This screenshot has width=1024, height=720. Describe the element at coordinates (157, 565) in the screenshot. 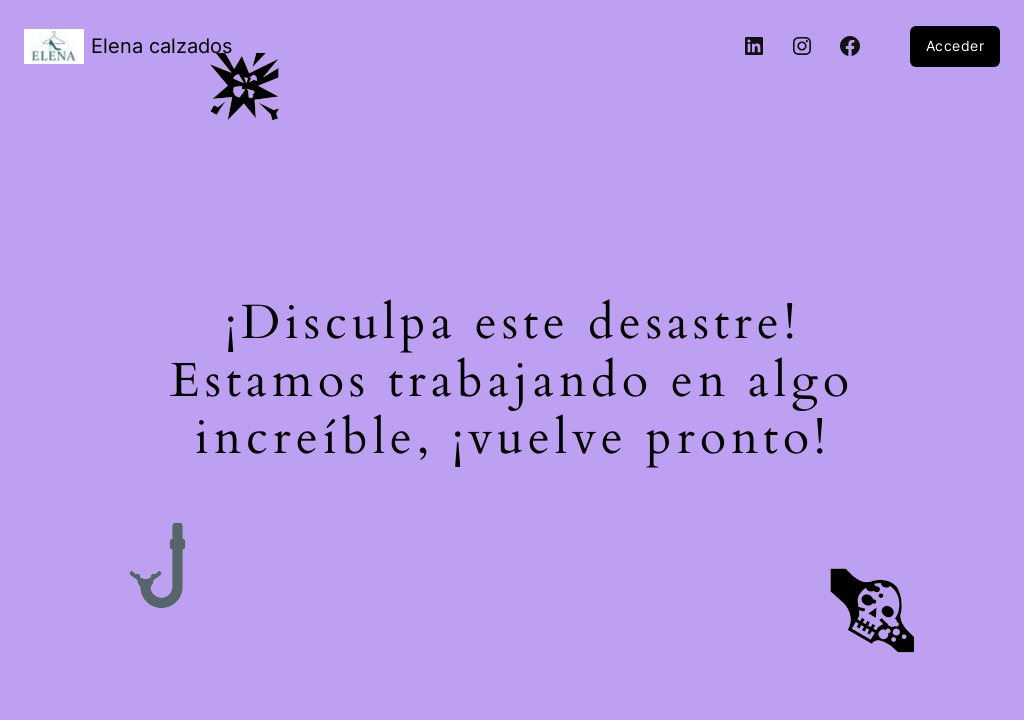

I see `access snorkeling or diving activities` at that location.